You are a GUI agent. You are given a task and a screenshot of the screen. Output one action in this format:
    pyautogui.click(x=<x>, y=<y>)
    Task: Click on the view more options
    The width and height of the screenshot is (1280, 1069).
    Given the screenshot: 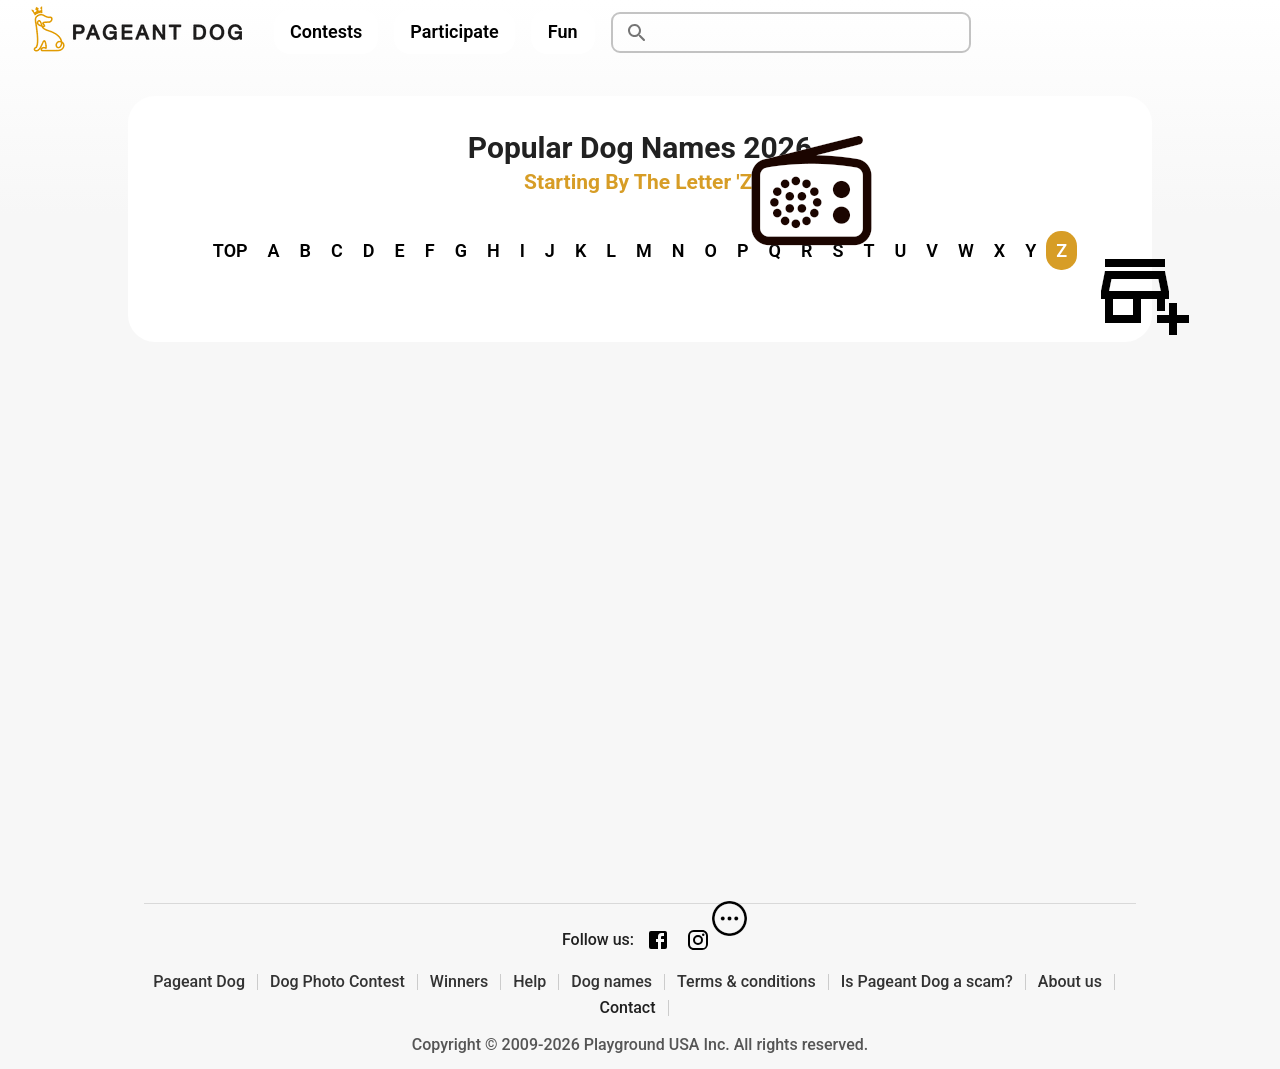 What is the action you would take?
    pyautogui.click(x=729, y=918)
    